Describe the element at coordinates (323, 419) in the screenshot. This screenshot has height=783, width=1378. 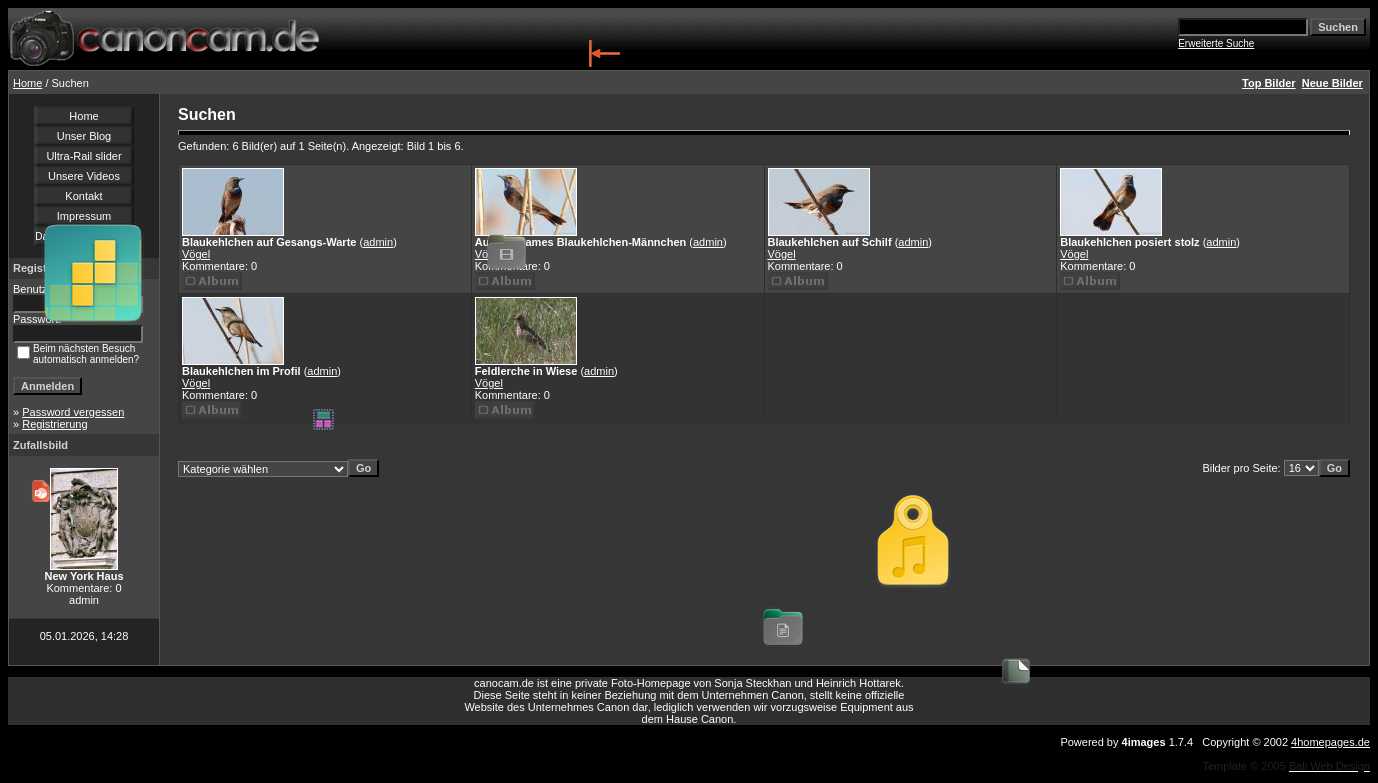
I see `select all items in the current view` at that location.